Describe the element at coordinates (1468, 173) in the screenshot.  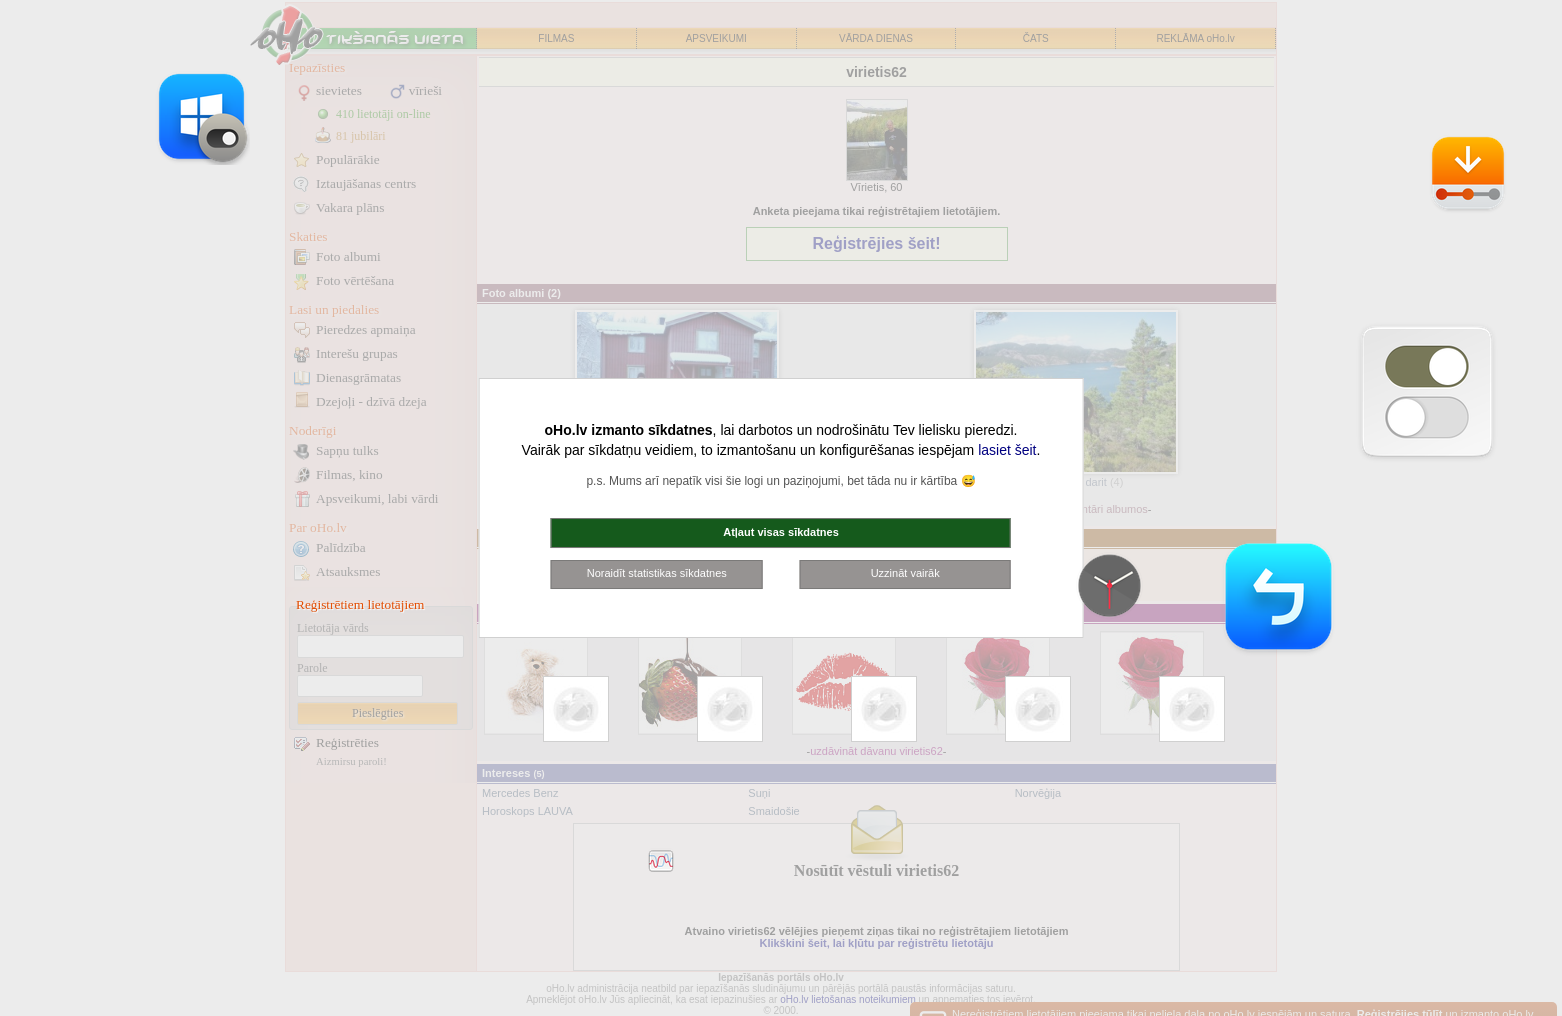
I see `open ubiquity installer application` at that location.